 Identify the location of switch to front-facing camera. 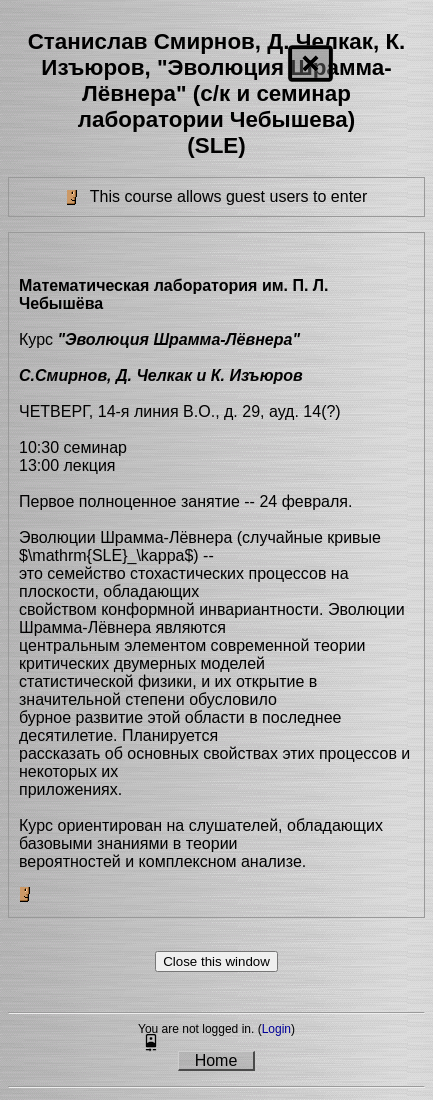
(151, 1043).